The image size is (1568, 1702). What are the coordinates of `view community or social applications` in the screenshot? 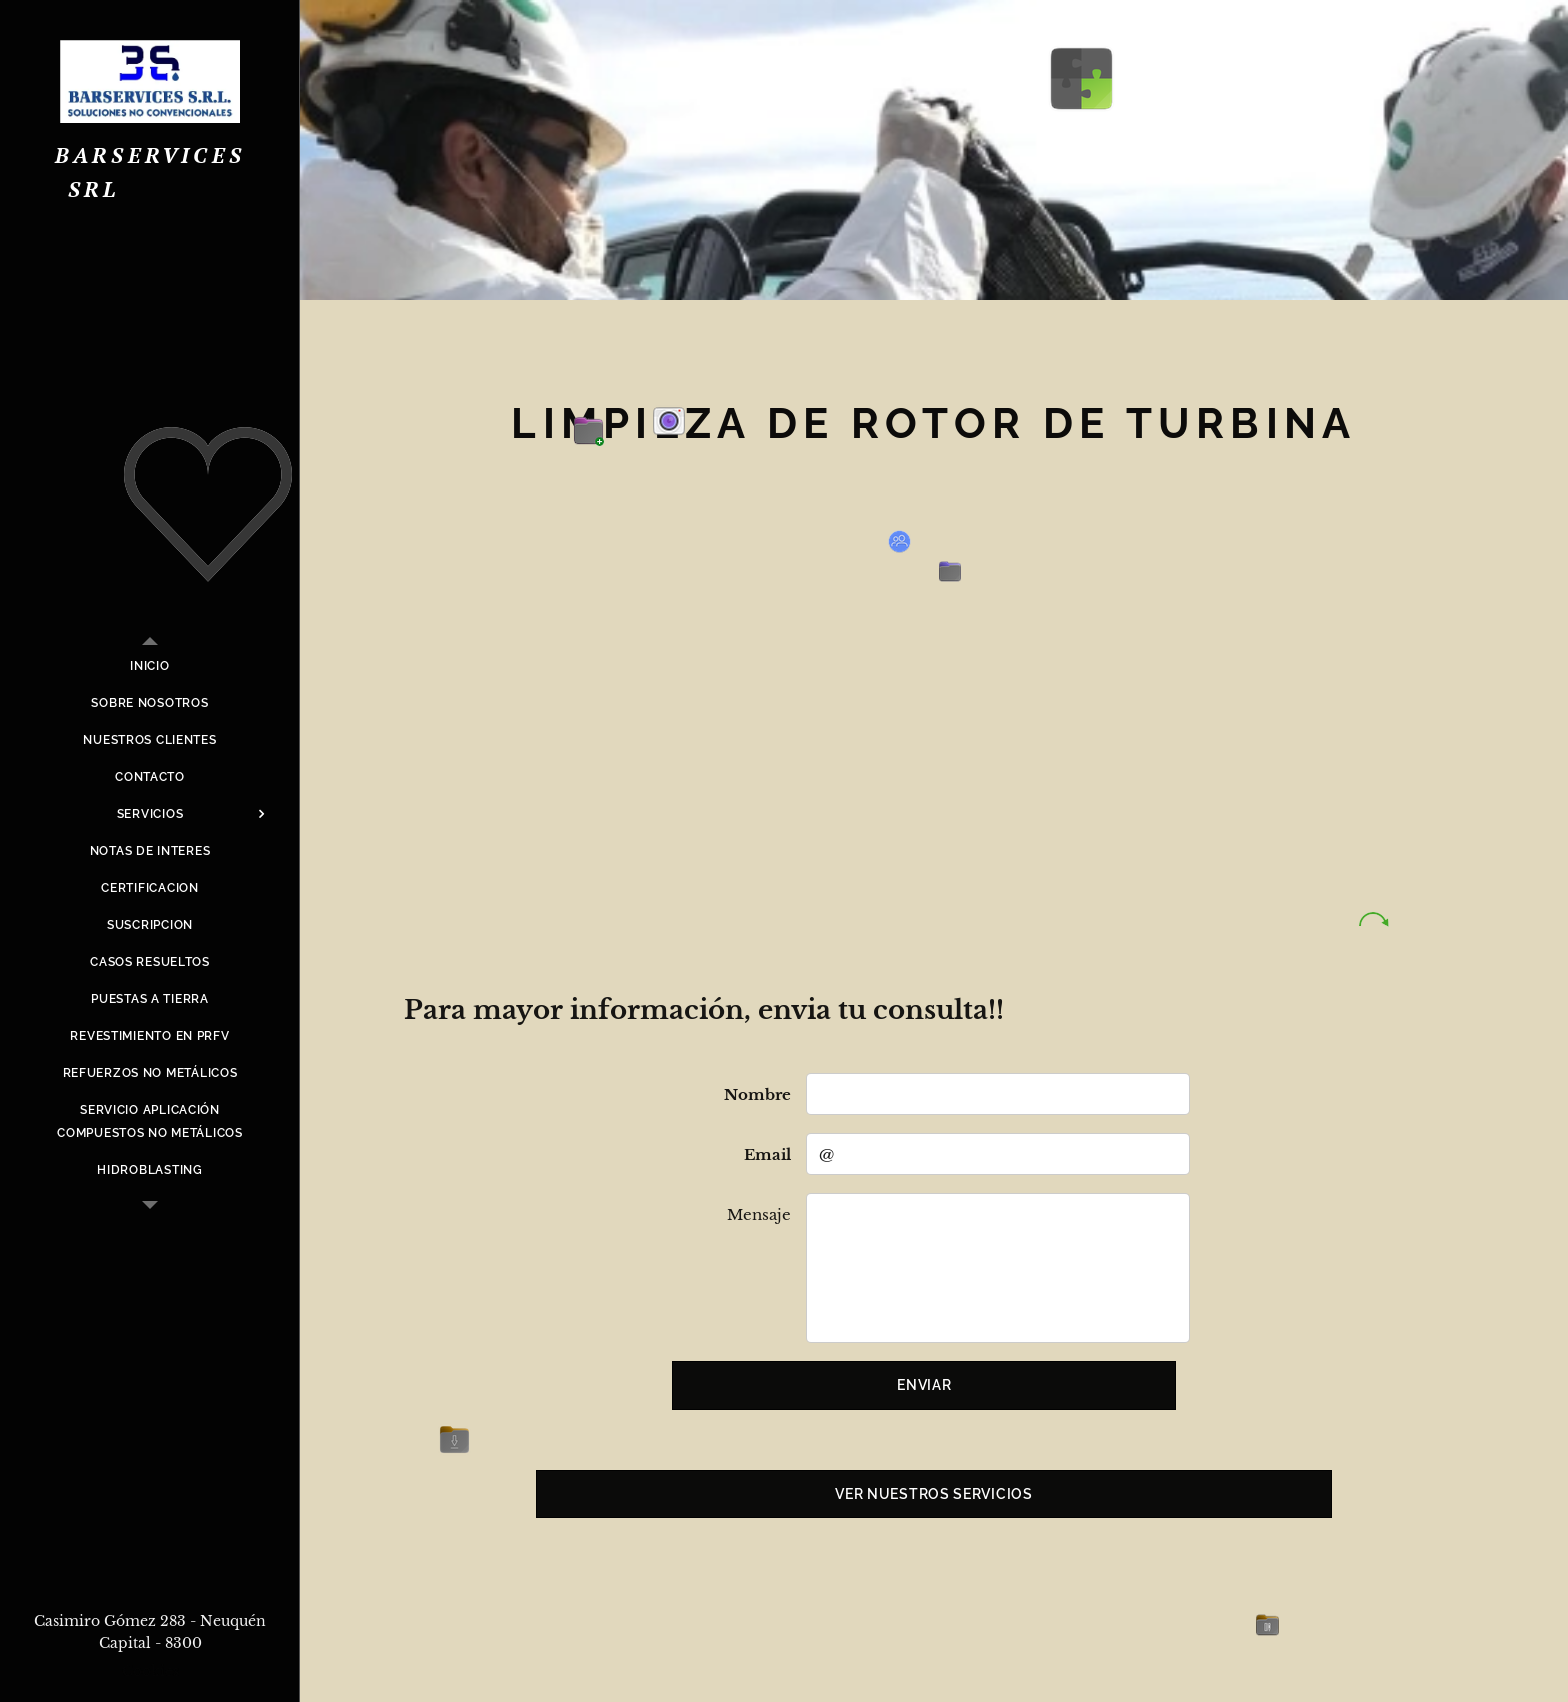 It's located at (208, 502).